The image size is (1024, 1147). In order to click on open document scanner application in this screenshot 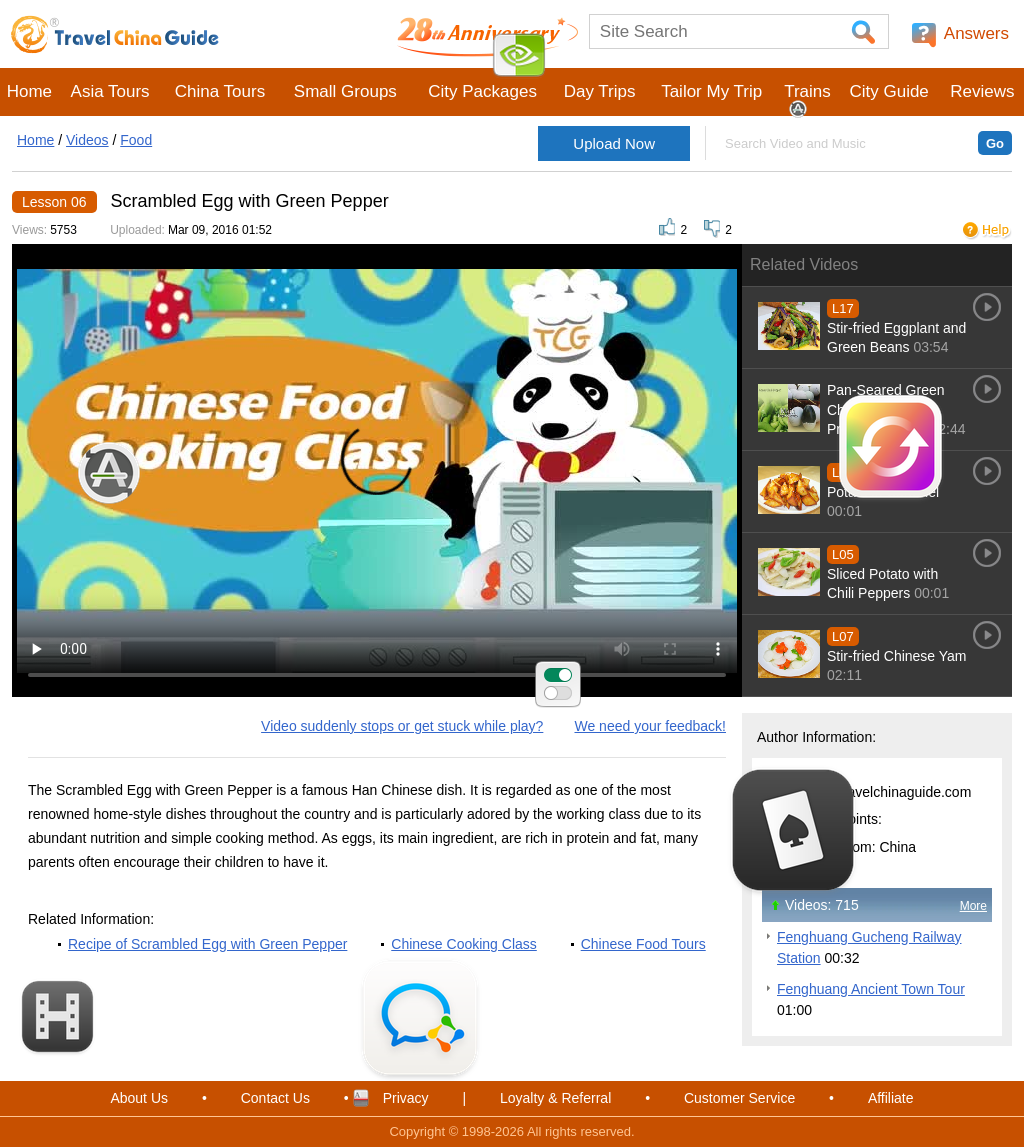, I will do `click(361, 1098)`.